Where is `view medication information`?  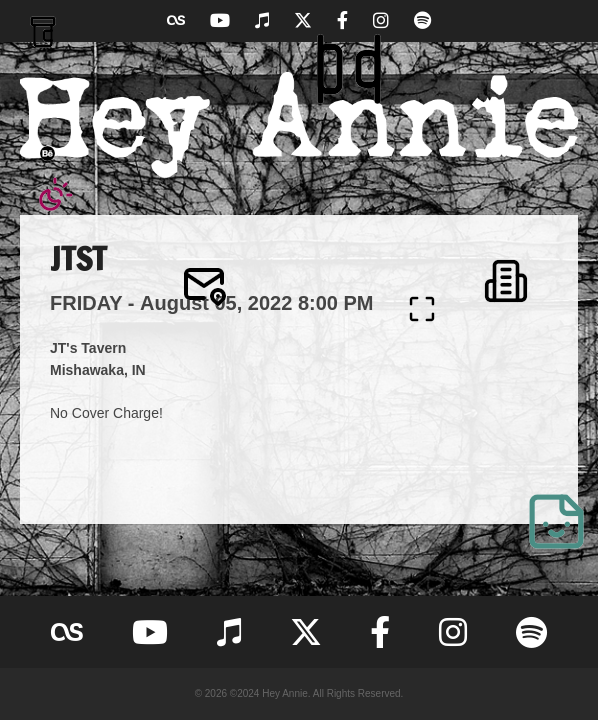
view medication information is located at coordinates (43, 32).